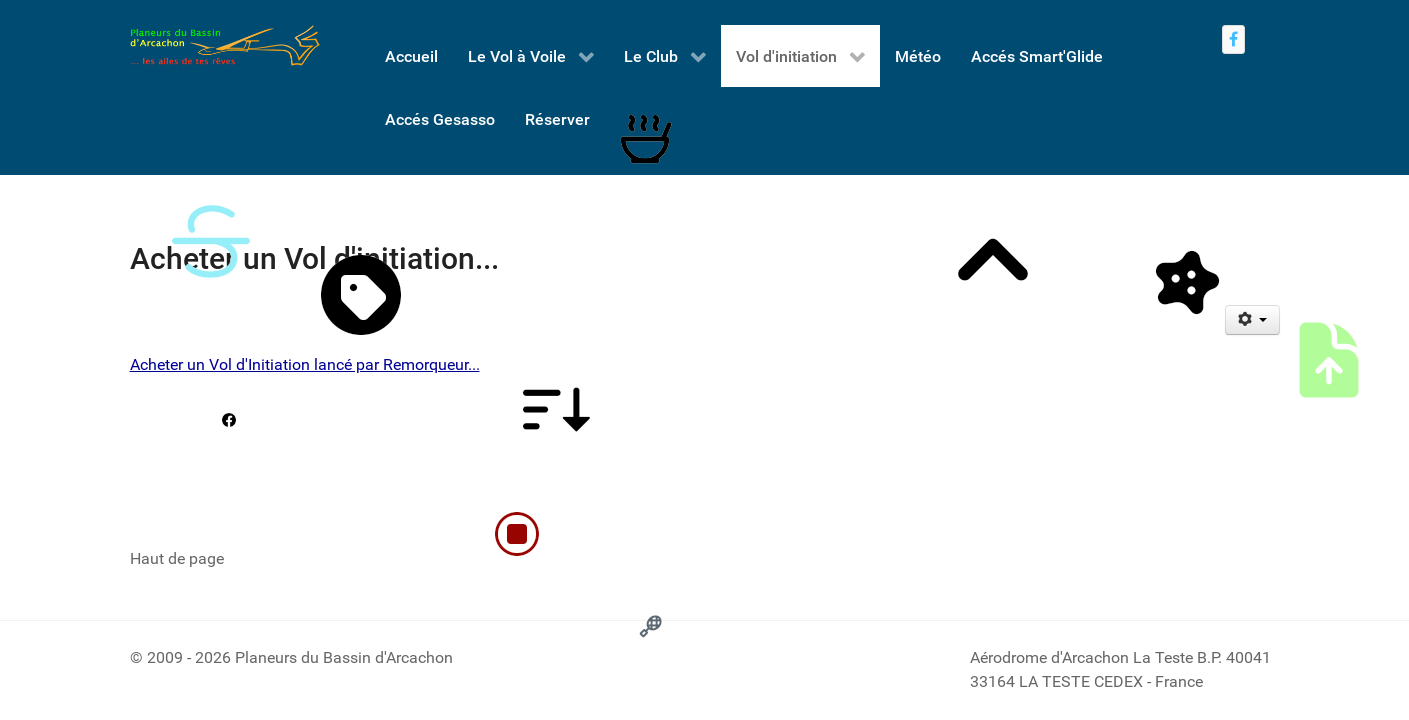 The width and height of the screenshot is (1409, 720). Describe the element at coordinates (211, 242) in the screenshot. I see `apply strikethrough formatting to selected text` at that location.